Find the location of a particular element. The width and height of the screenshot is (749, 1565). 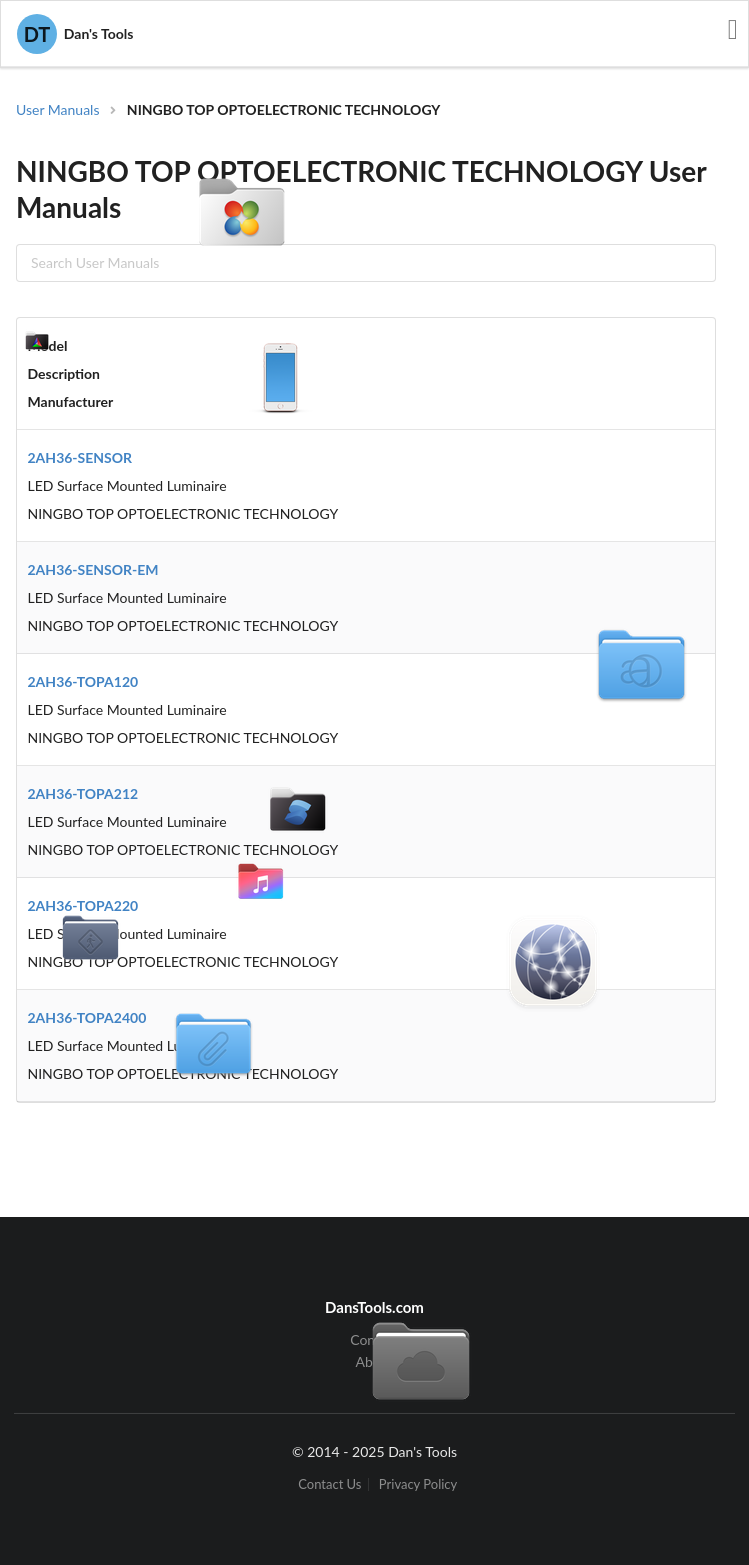

open folder containing email attachments is located at coordinates (213, 1043).